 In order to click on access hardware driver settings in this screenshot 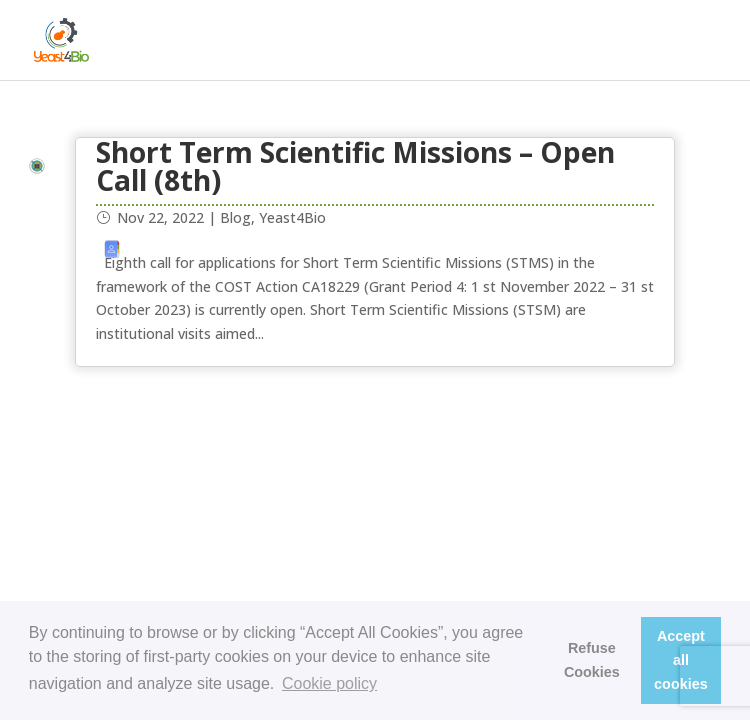, I will do `click(37, 166)`.